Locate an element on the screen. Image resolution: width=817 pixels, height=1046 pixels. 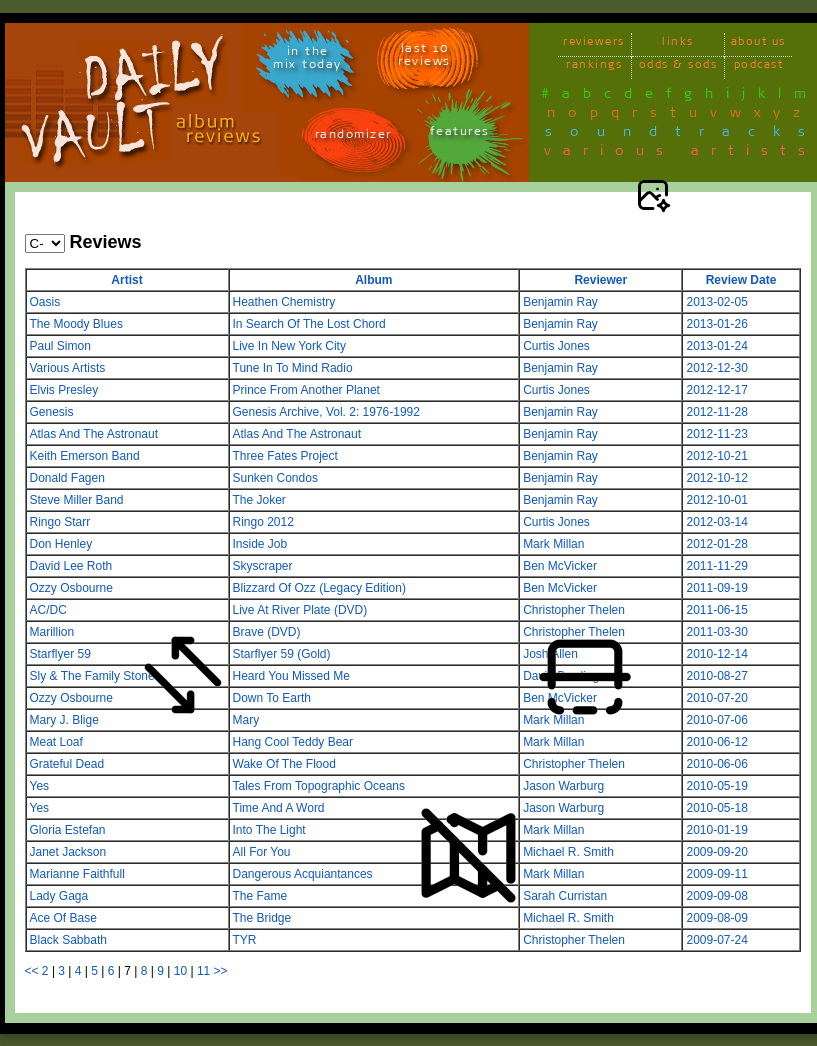
resize element diagonally is located at coordinates (183, 675).